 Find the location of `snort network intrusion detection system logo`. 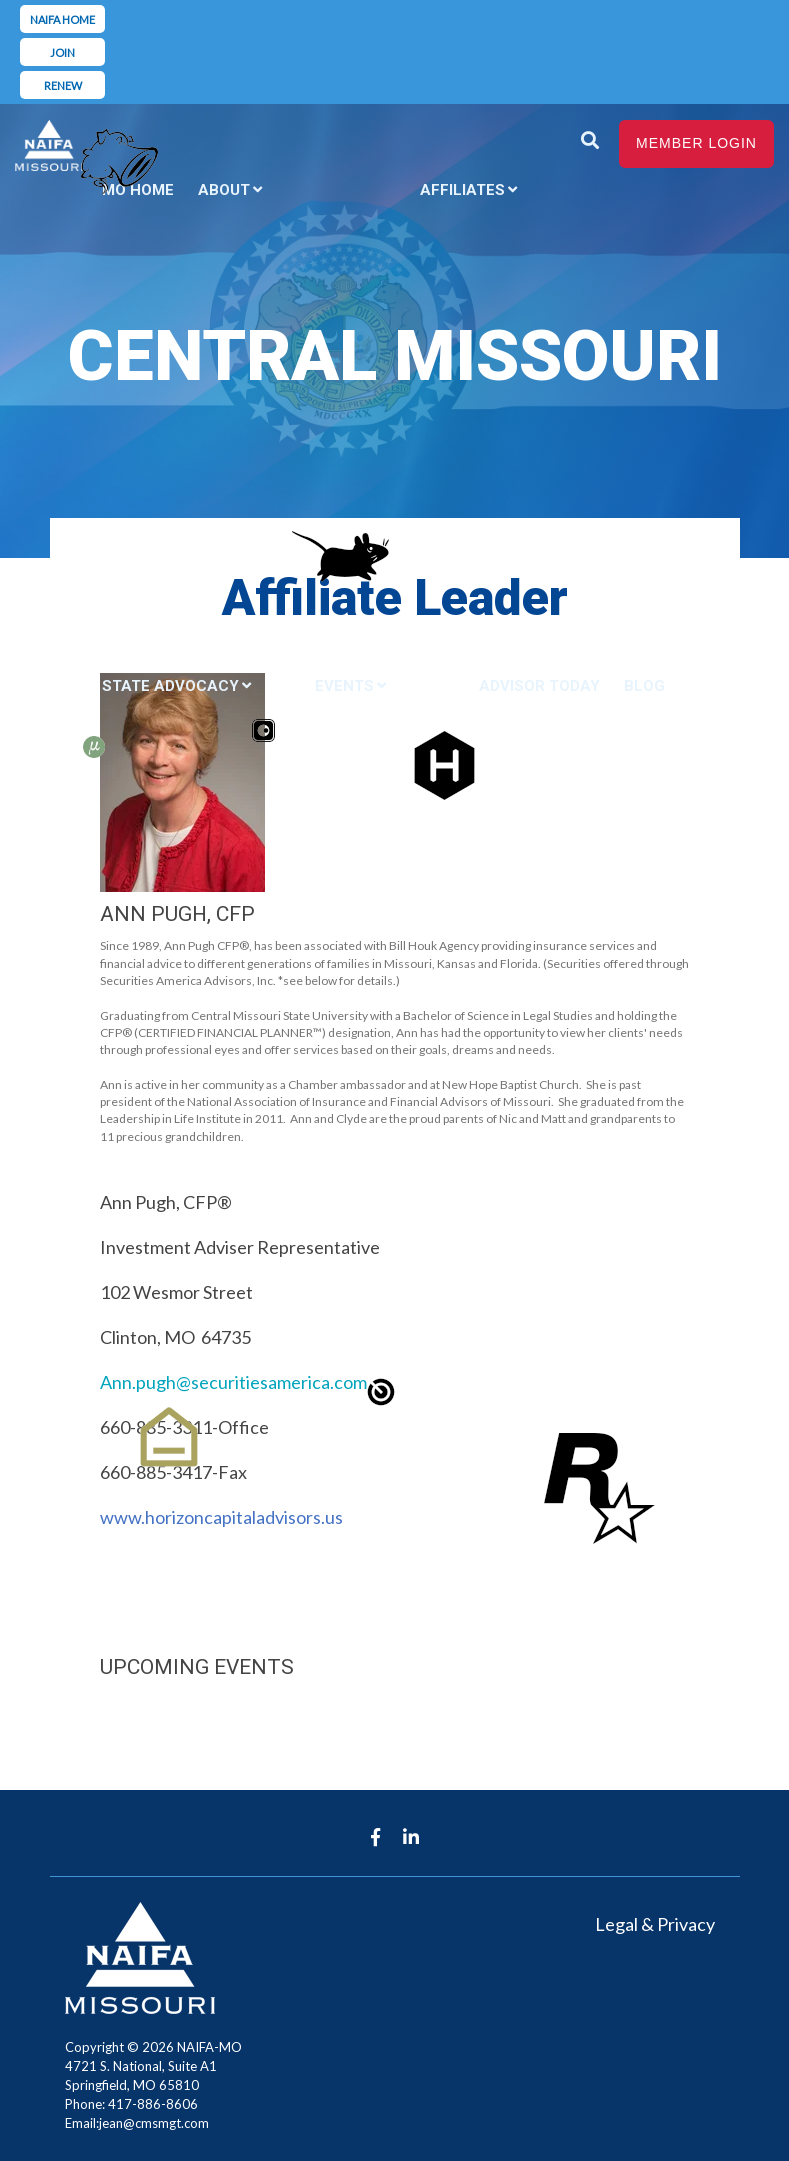

snort network intrusion detection system logo is located at coordinates (119, 161).